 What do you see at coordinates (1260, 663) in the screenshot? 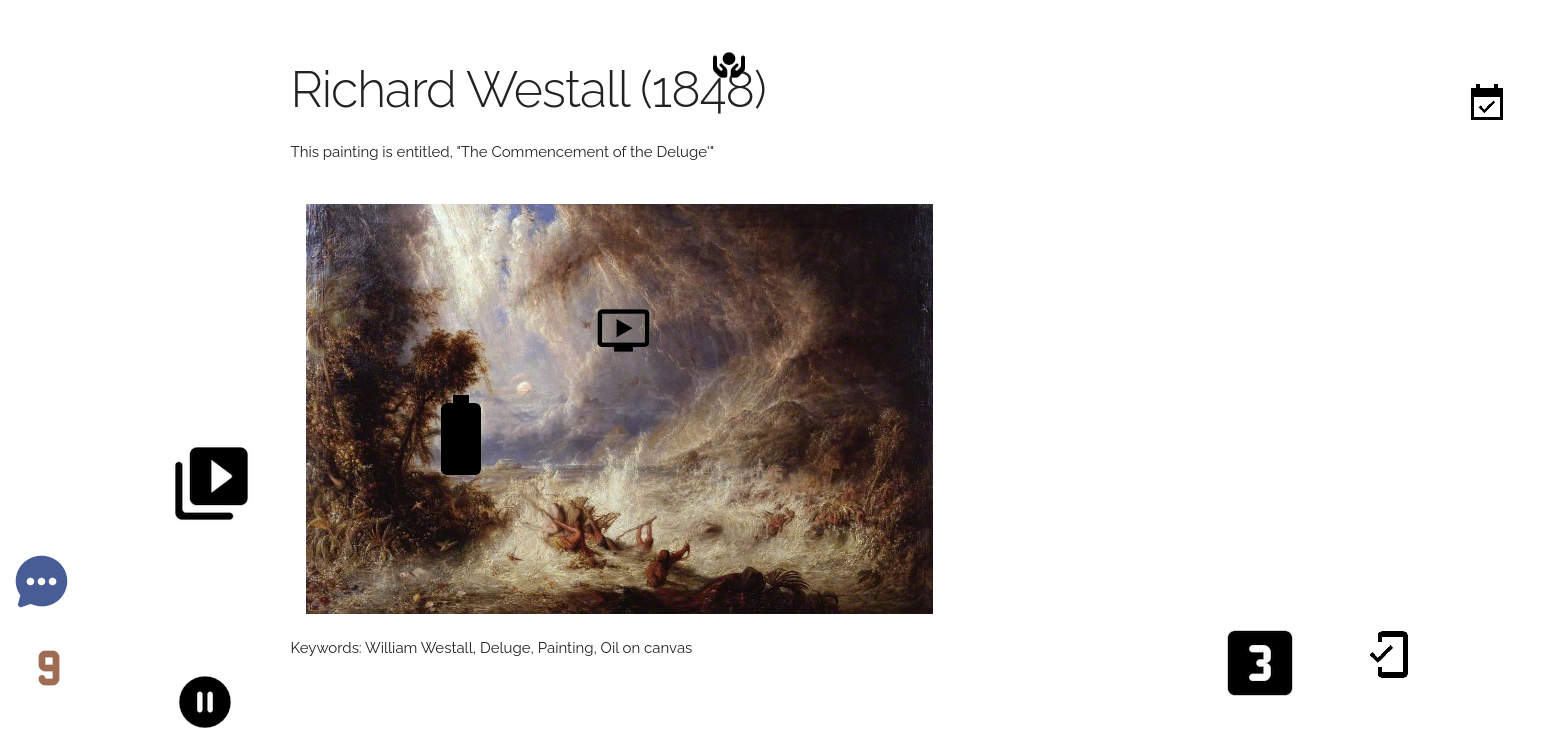
I see `step 3 in a multi-step process` at bounding box center [1260, 663].